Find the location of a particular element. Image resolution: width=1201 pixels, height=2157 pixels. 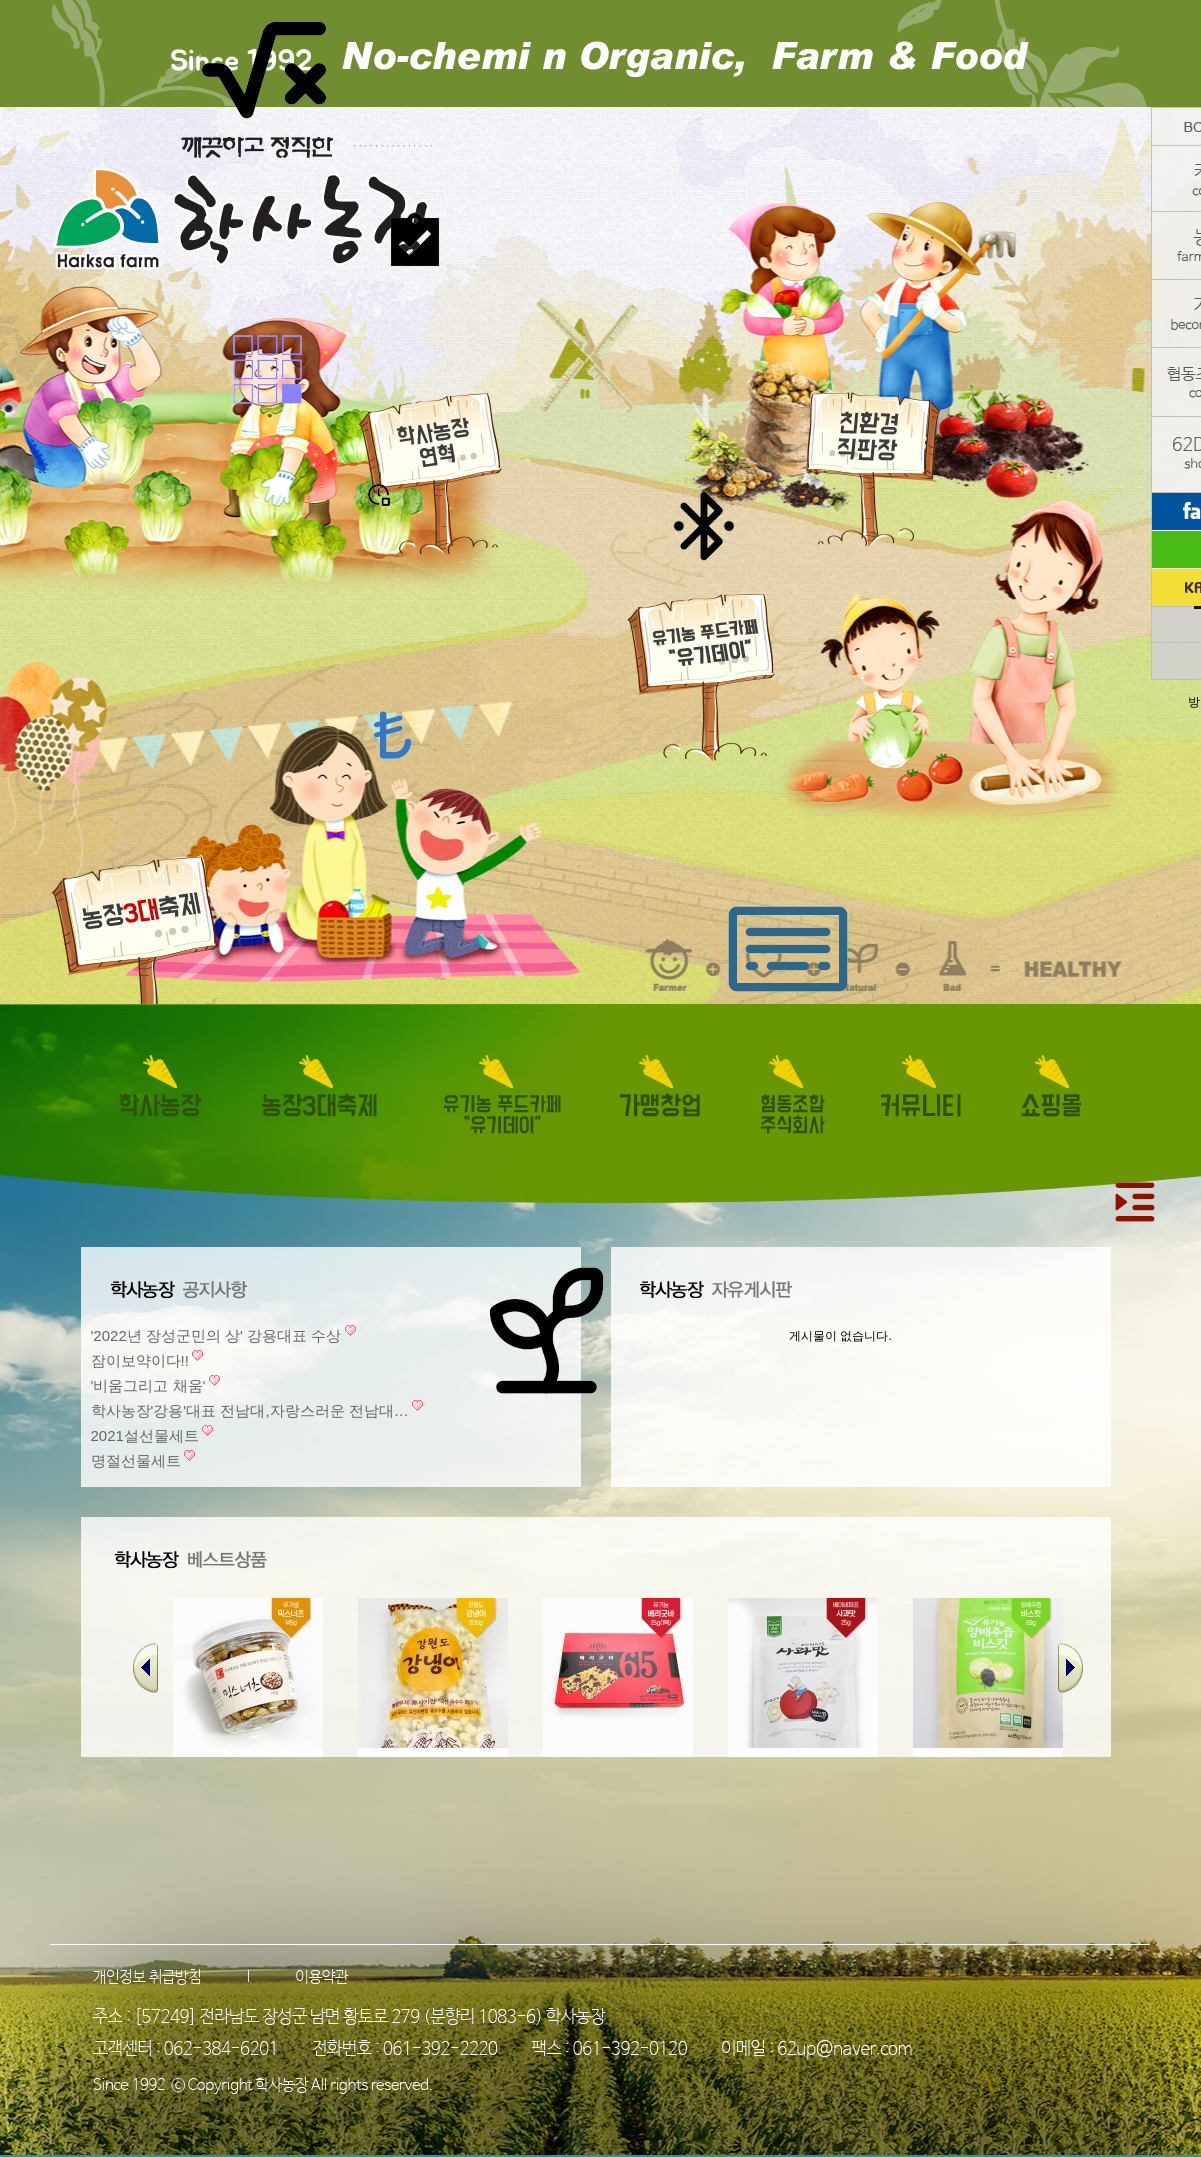

indicates growth or progress is located at coordinates (546, 1330).